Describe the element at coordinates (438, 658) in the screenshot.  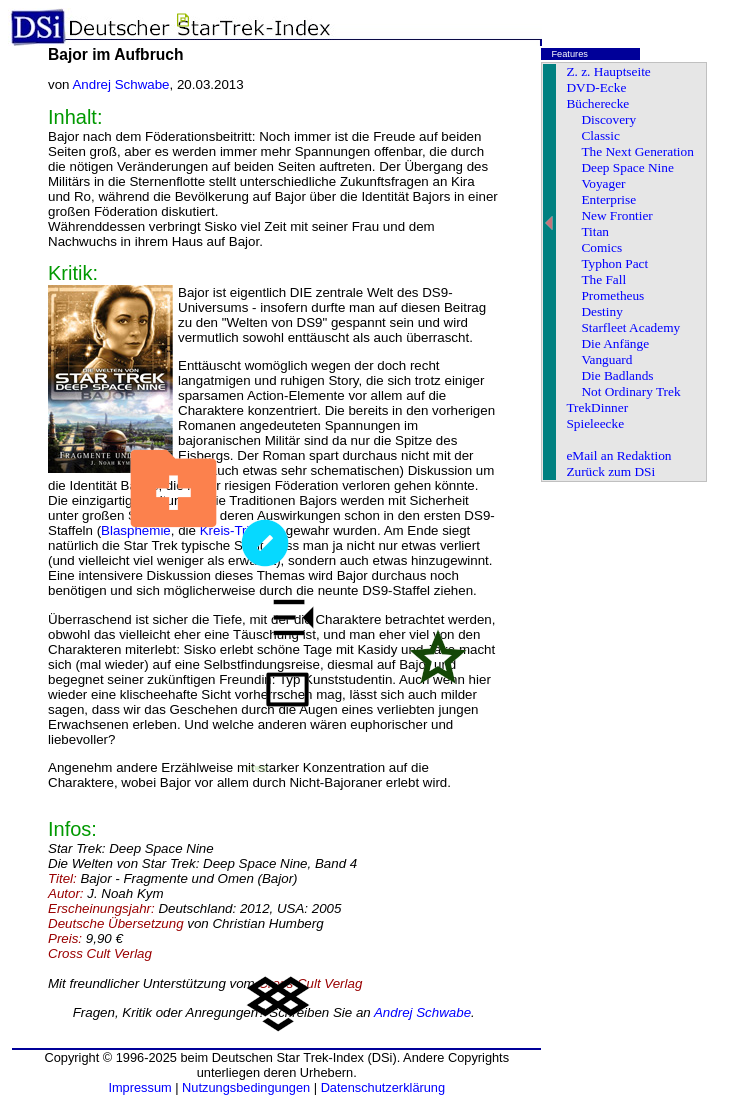
I see `add item to favorites` at that location.